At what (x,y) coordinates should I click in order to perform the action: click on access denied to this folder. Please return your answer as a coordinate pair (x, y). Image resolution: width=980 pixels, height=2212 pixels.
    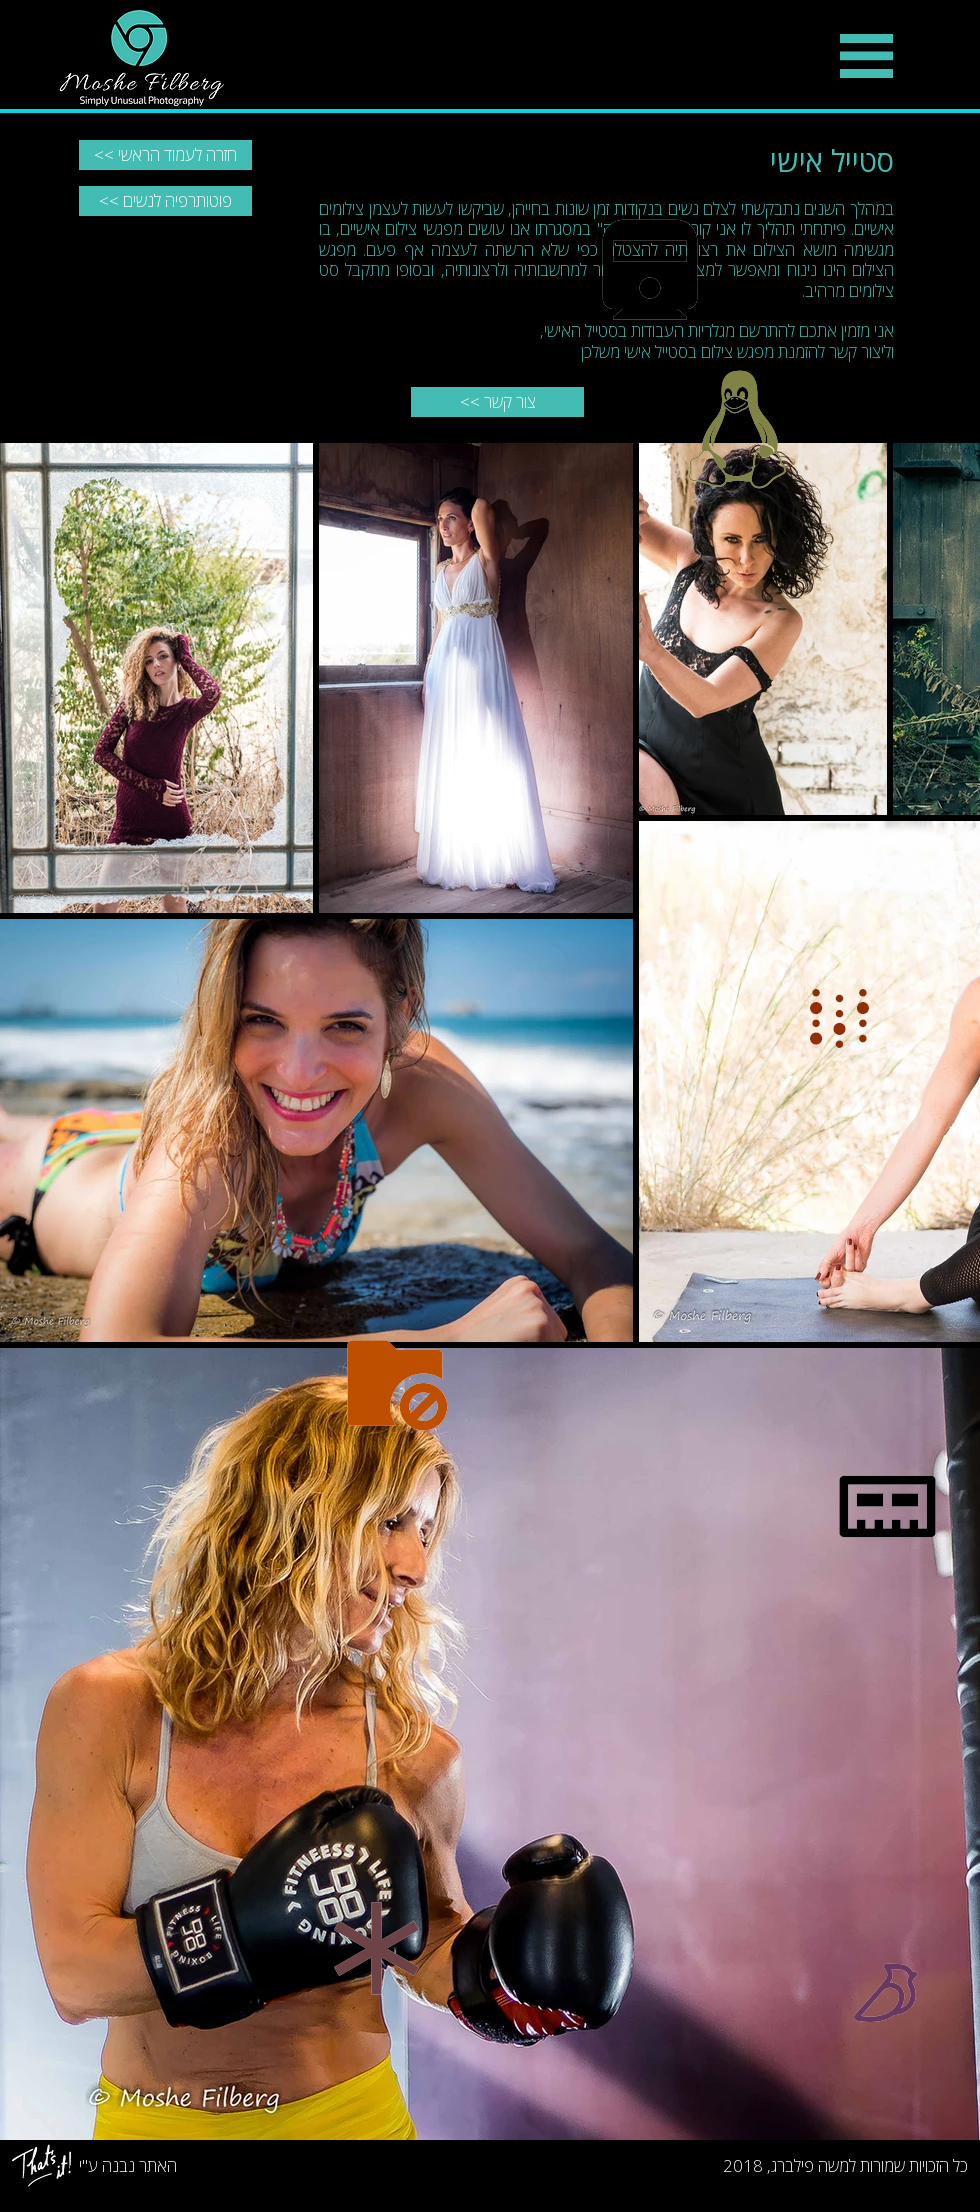
    Looking at the image, I should click on (395, 1383).